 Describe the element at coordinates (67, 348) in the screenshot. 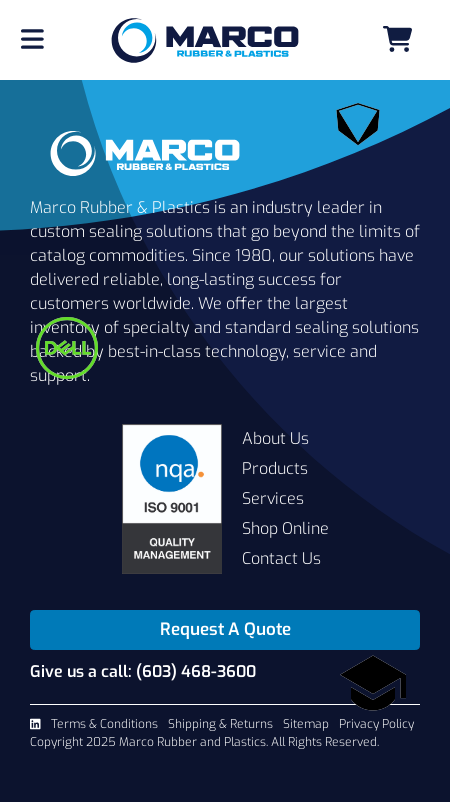

I see `dell brand or product identifier` at that location.